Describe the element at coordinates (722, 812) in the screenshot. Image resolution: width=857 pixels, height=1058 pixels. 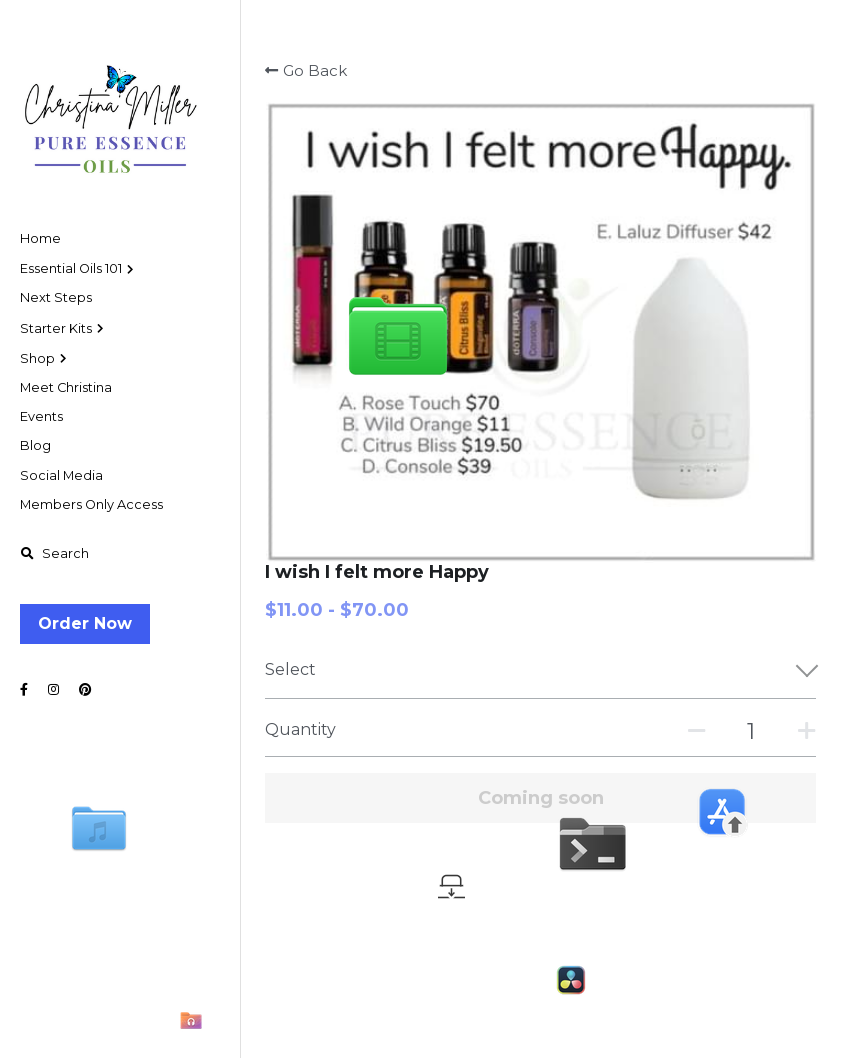
I see `check for available software updates` at that location.